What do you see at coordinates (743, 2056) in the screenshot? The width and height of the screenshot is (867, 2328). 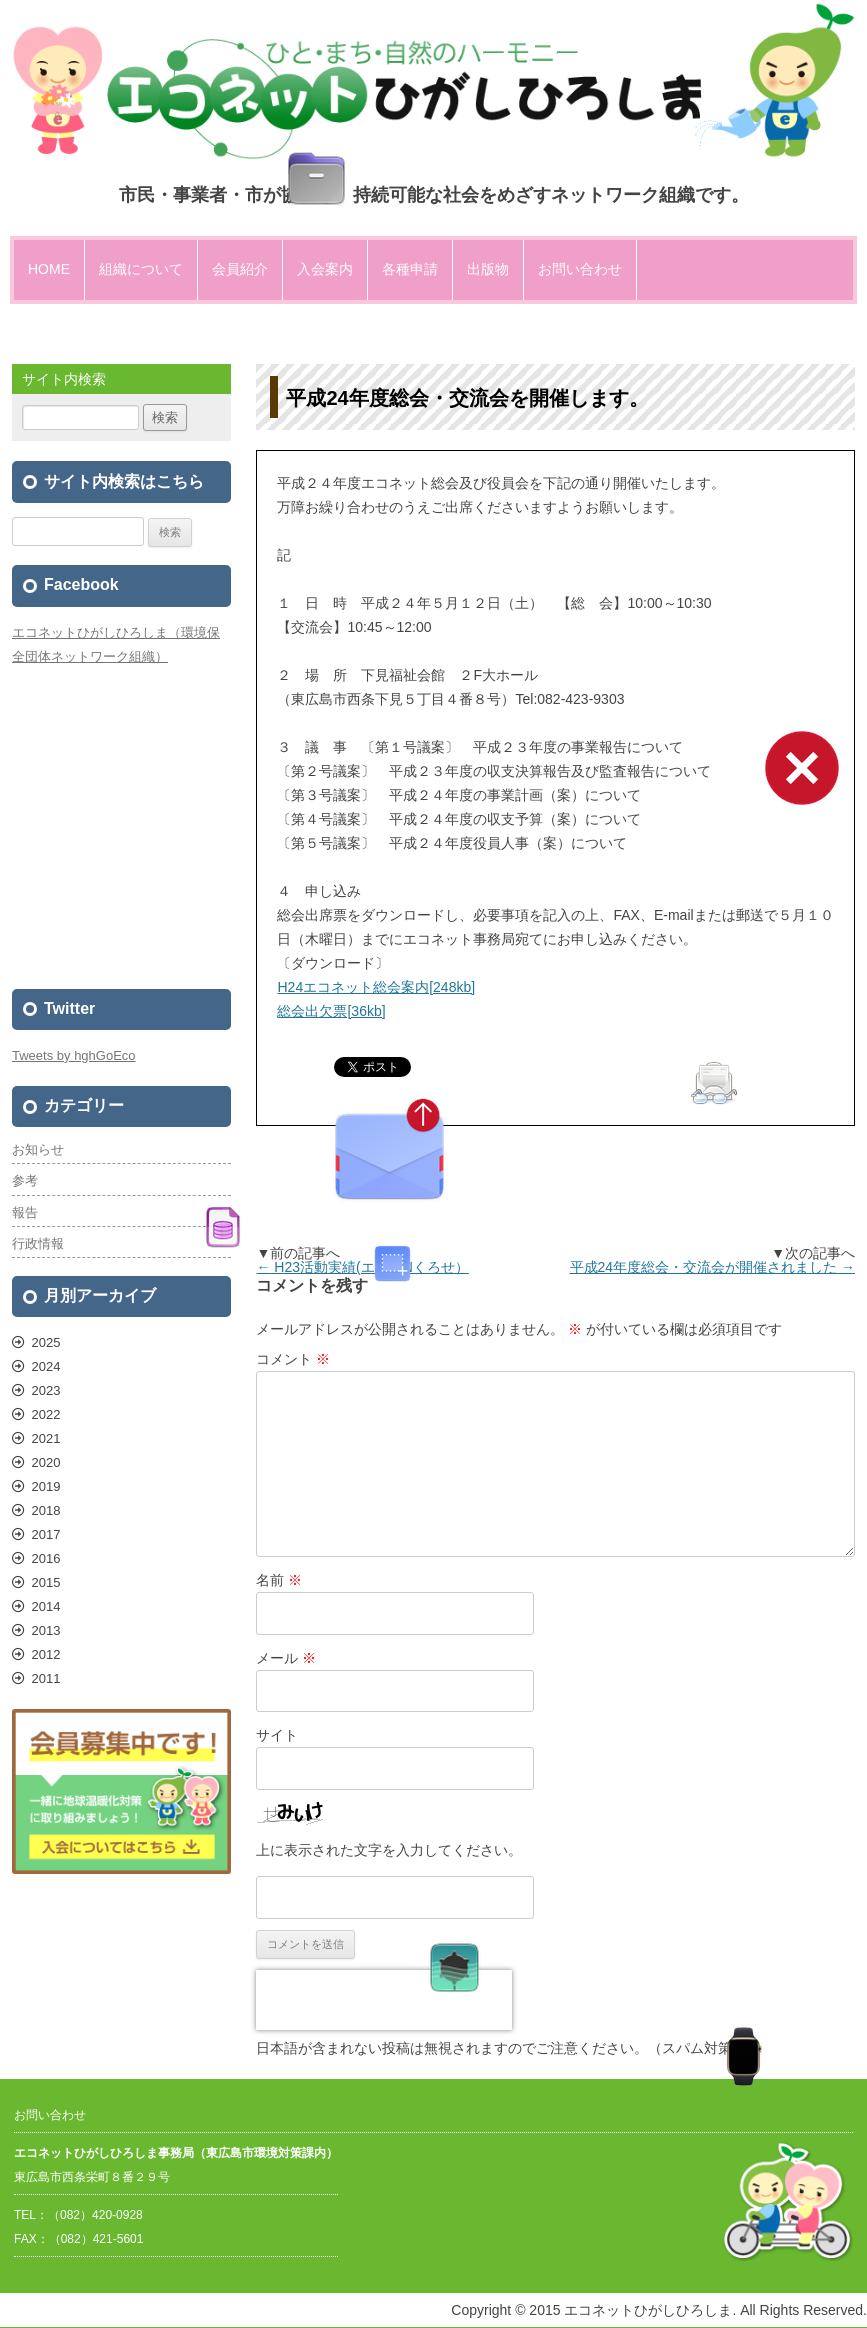 I see `apple watch series 9 device icon` at bounding box center [743, 2056].